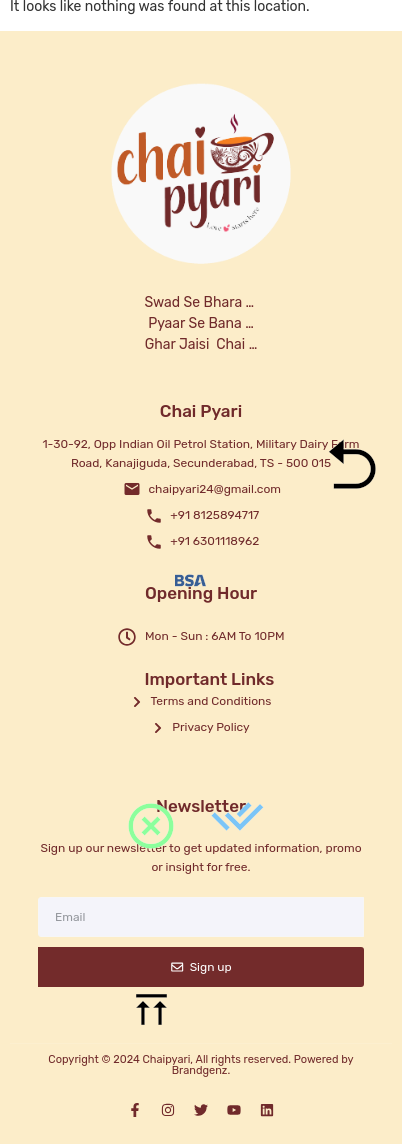 The height and width of the screenshot is (1144, 402). What do you see at coordinates (353, 466) in the screenshot?
I see `go back to the previous screen` at bounding box center [353, 466].